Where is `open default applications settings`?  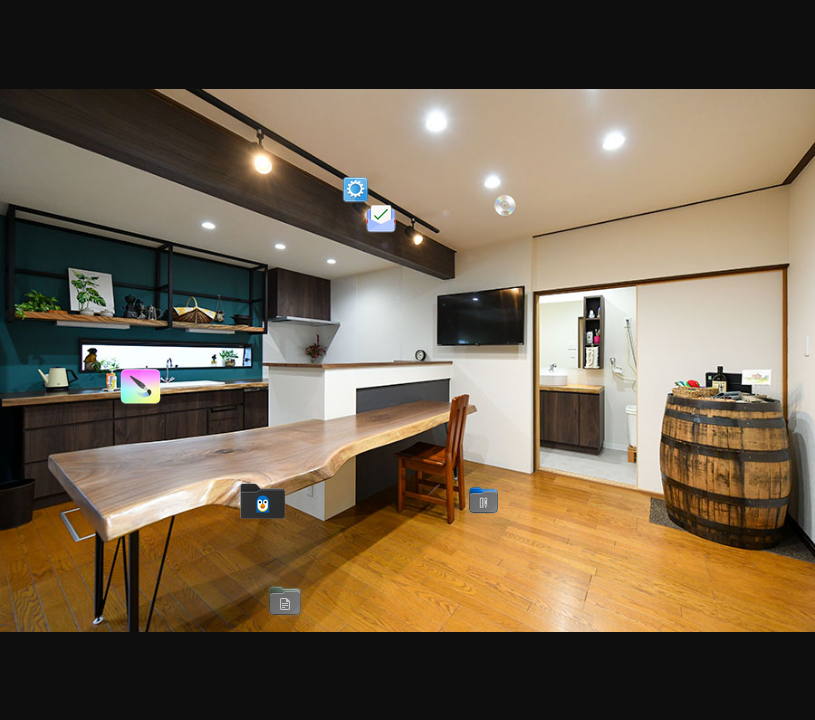 open default applications settings is located at coordinates (355, 189).